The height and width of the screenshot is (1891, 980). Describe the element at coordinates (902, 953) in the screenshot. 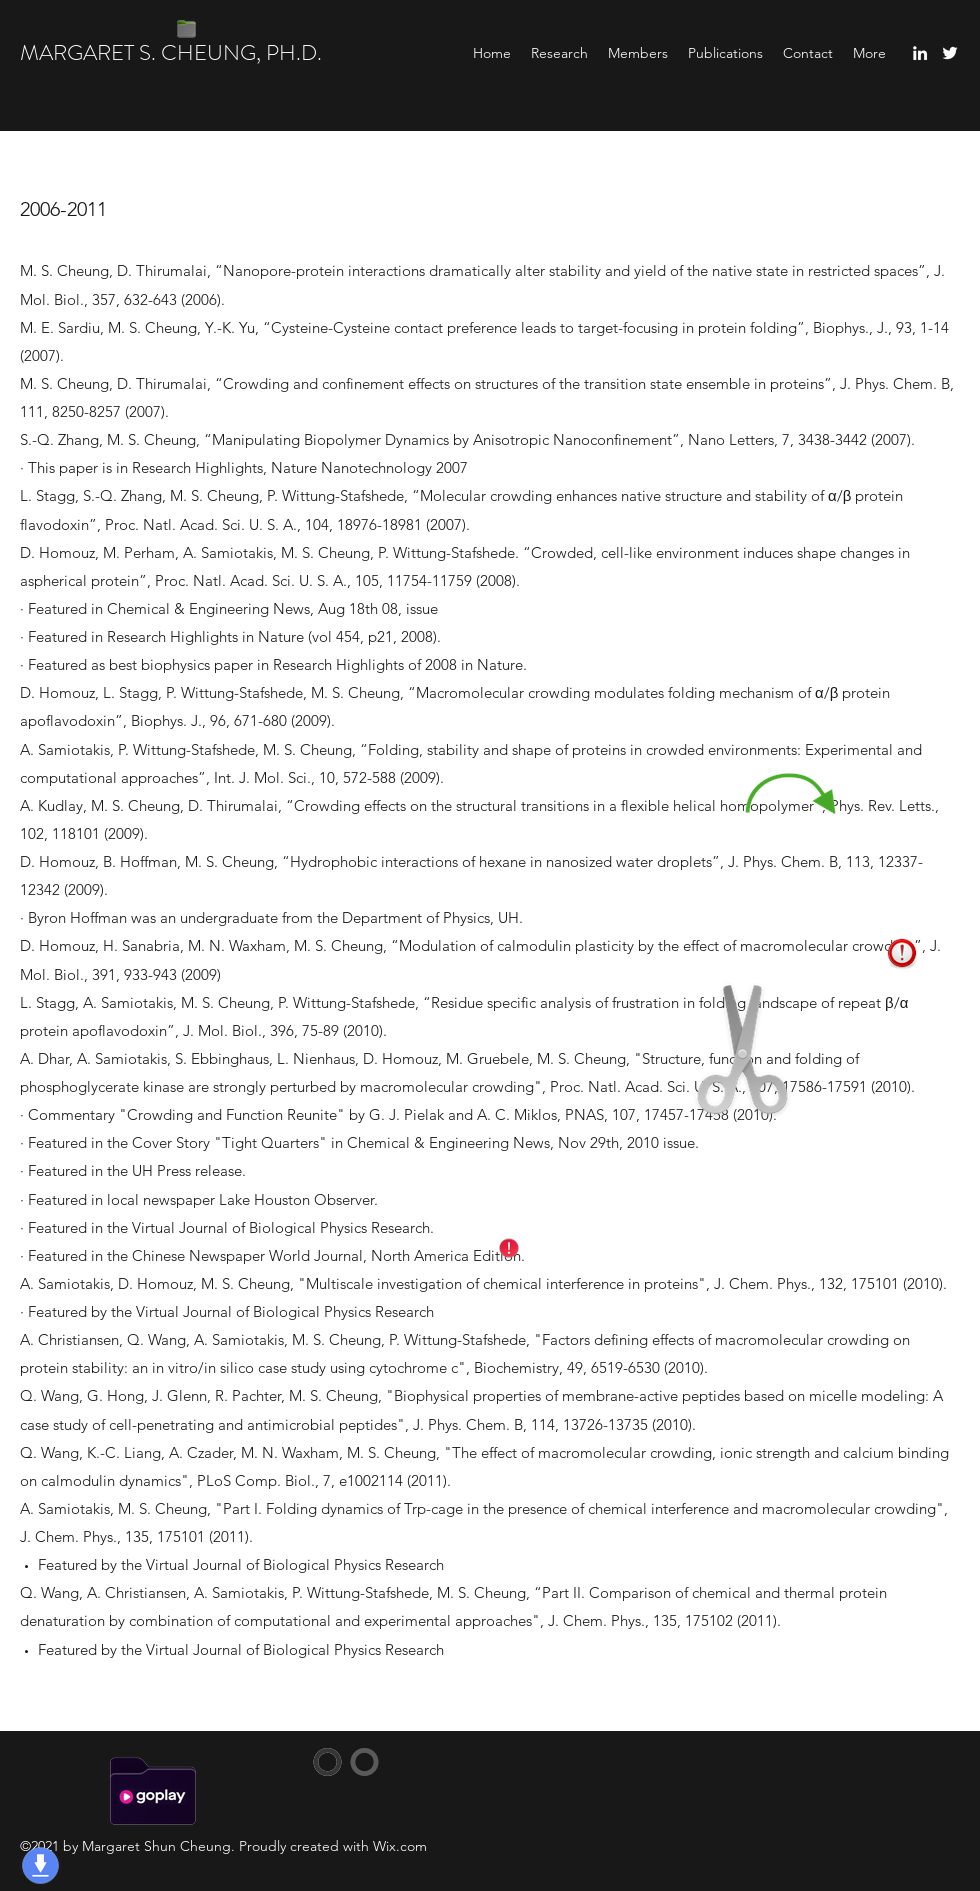

I see `indicates important or critical information` at that location.